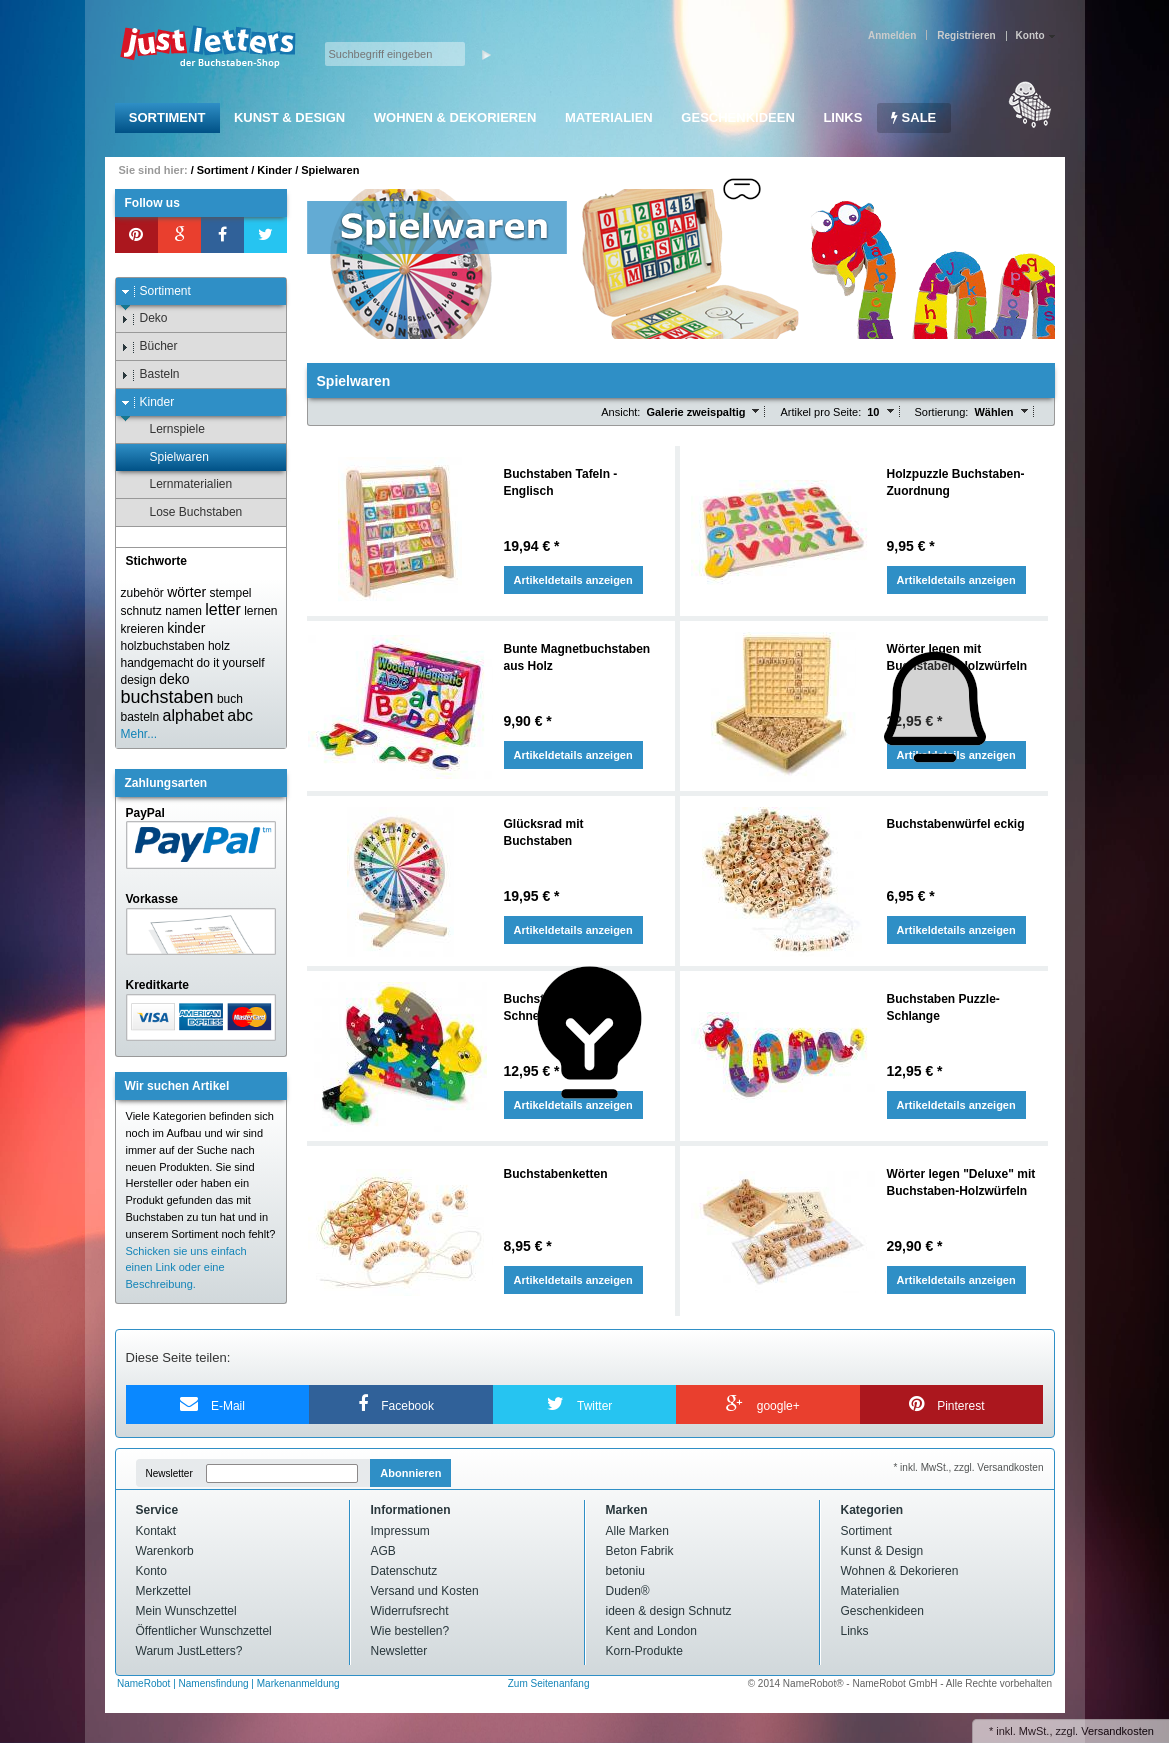 The height and width of the screenshot is (1743, 1169). I want to click on view notifications, so click(935, 707).